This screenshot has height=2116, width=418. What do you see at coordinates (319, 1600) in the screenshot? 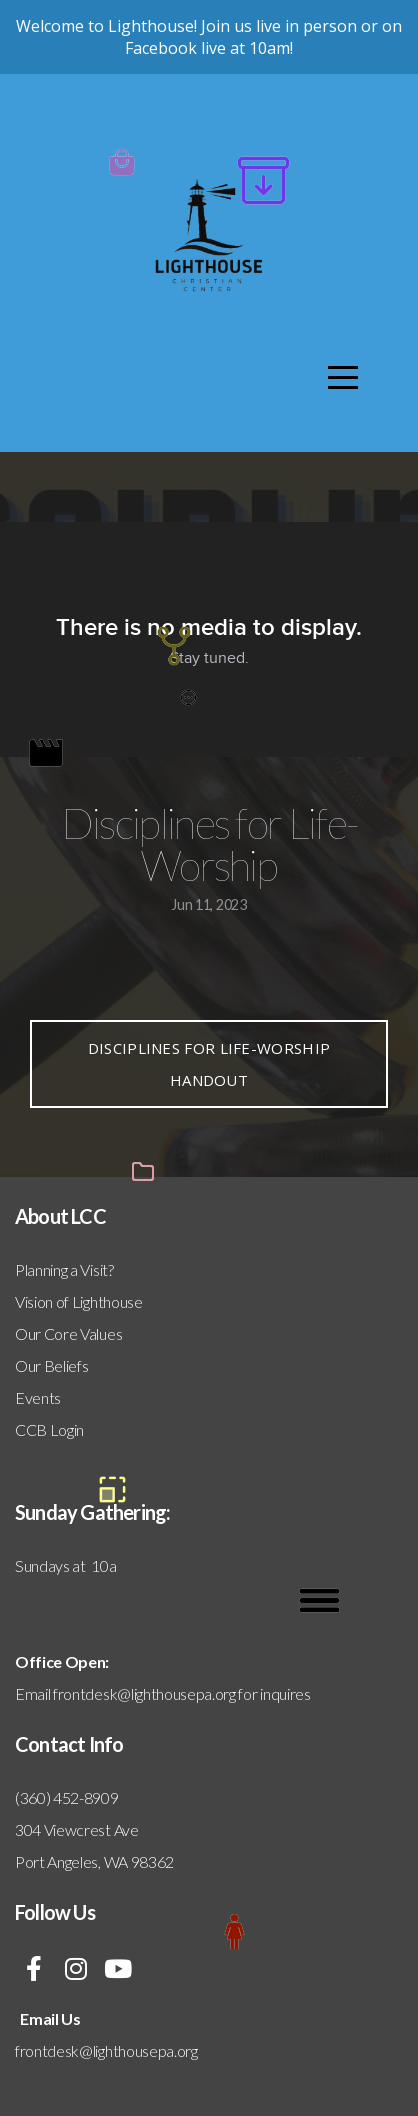
I see `open navigation menu` at bounding box center [319, 1600].